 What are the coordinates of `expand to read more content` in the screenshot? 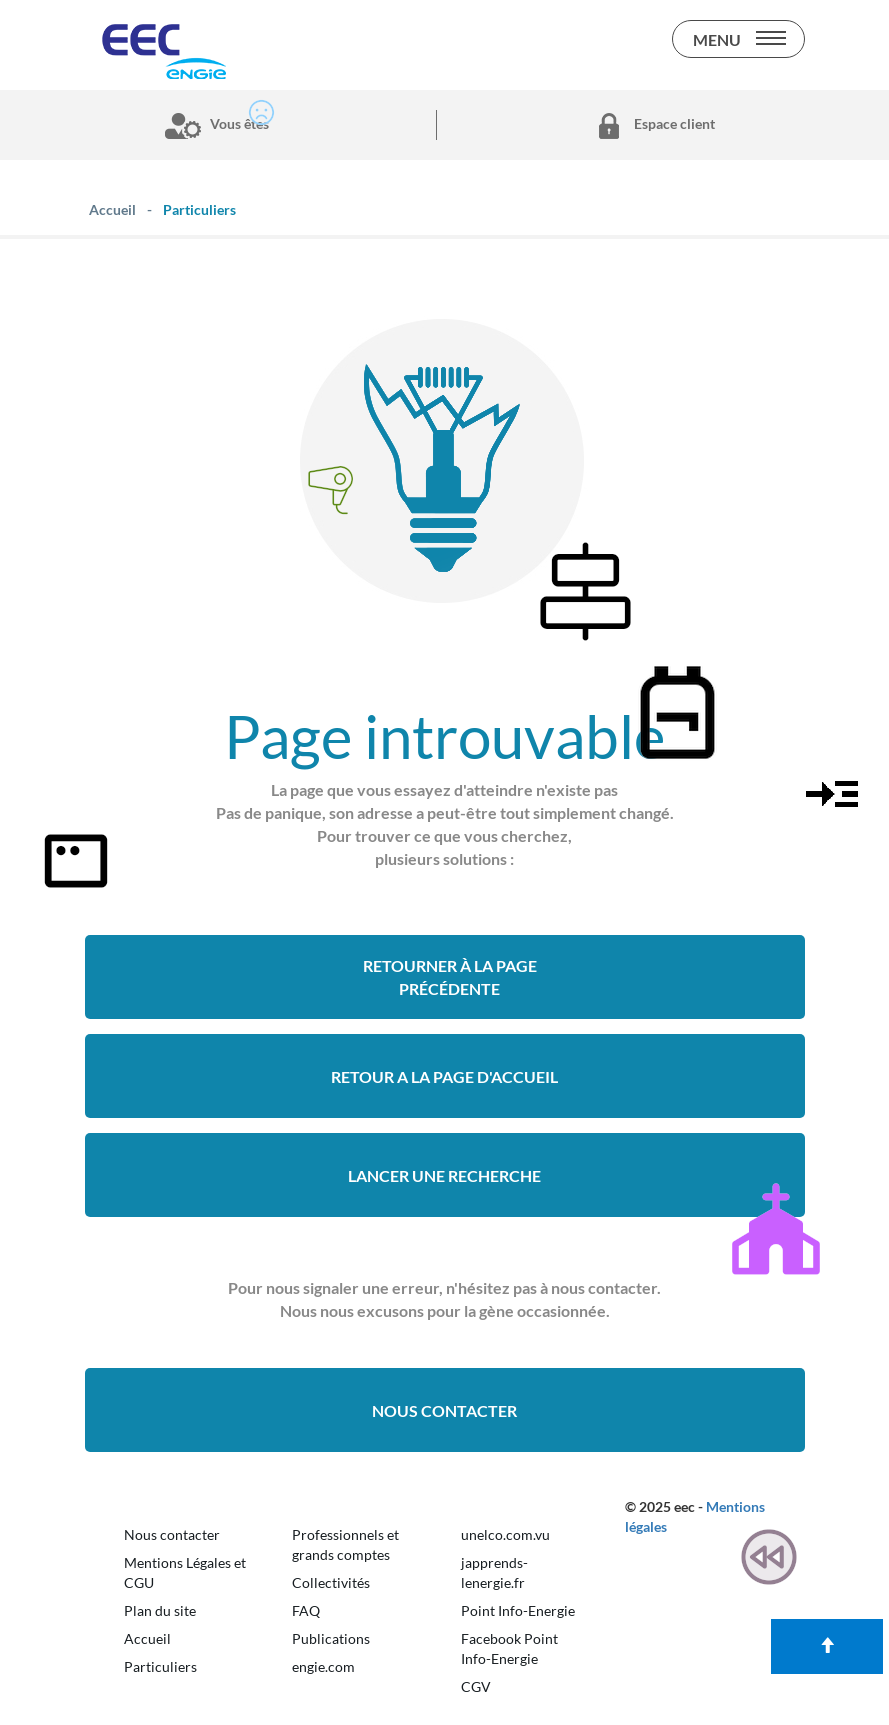 It's located at (832, 794).